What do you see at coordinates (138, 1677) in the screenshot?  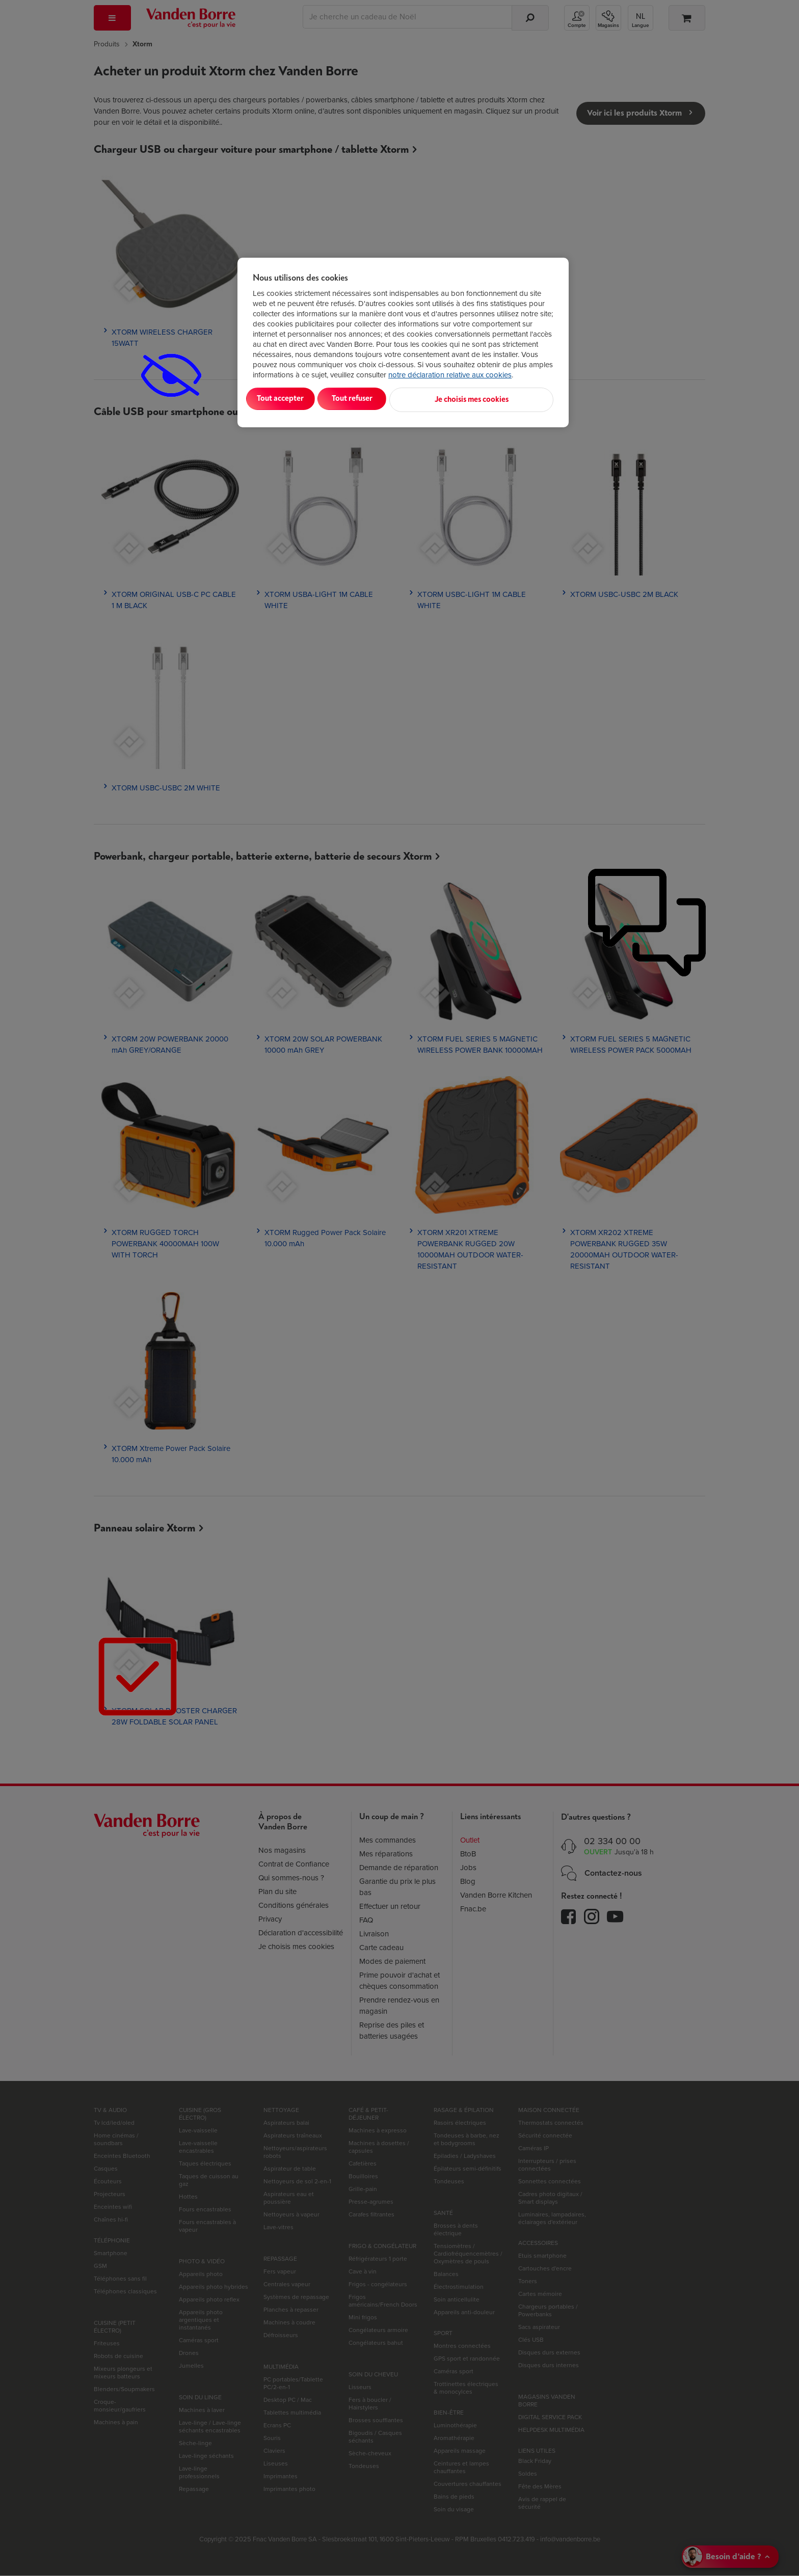 I see `select or confirm an option` at bounding box center [138, 1677].